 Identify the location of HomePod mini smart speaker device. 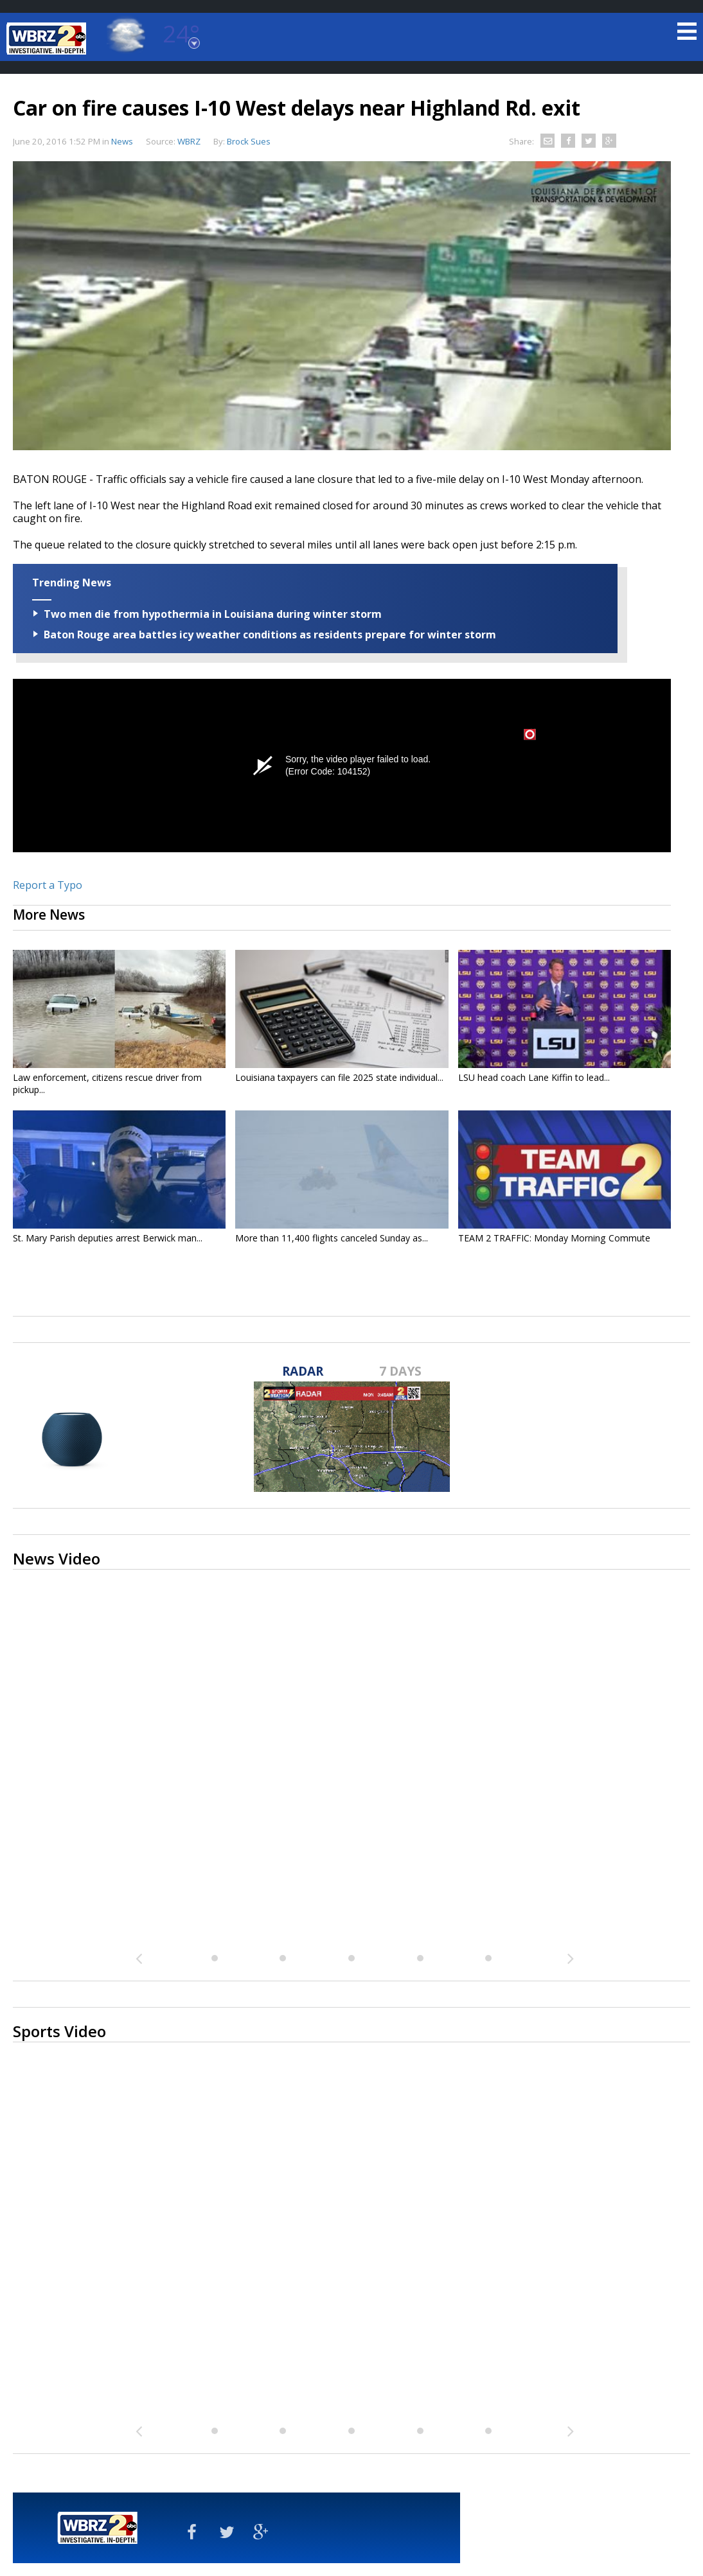
(72, 1445).